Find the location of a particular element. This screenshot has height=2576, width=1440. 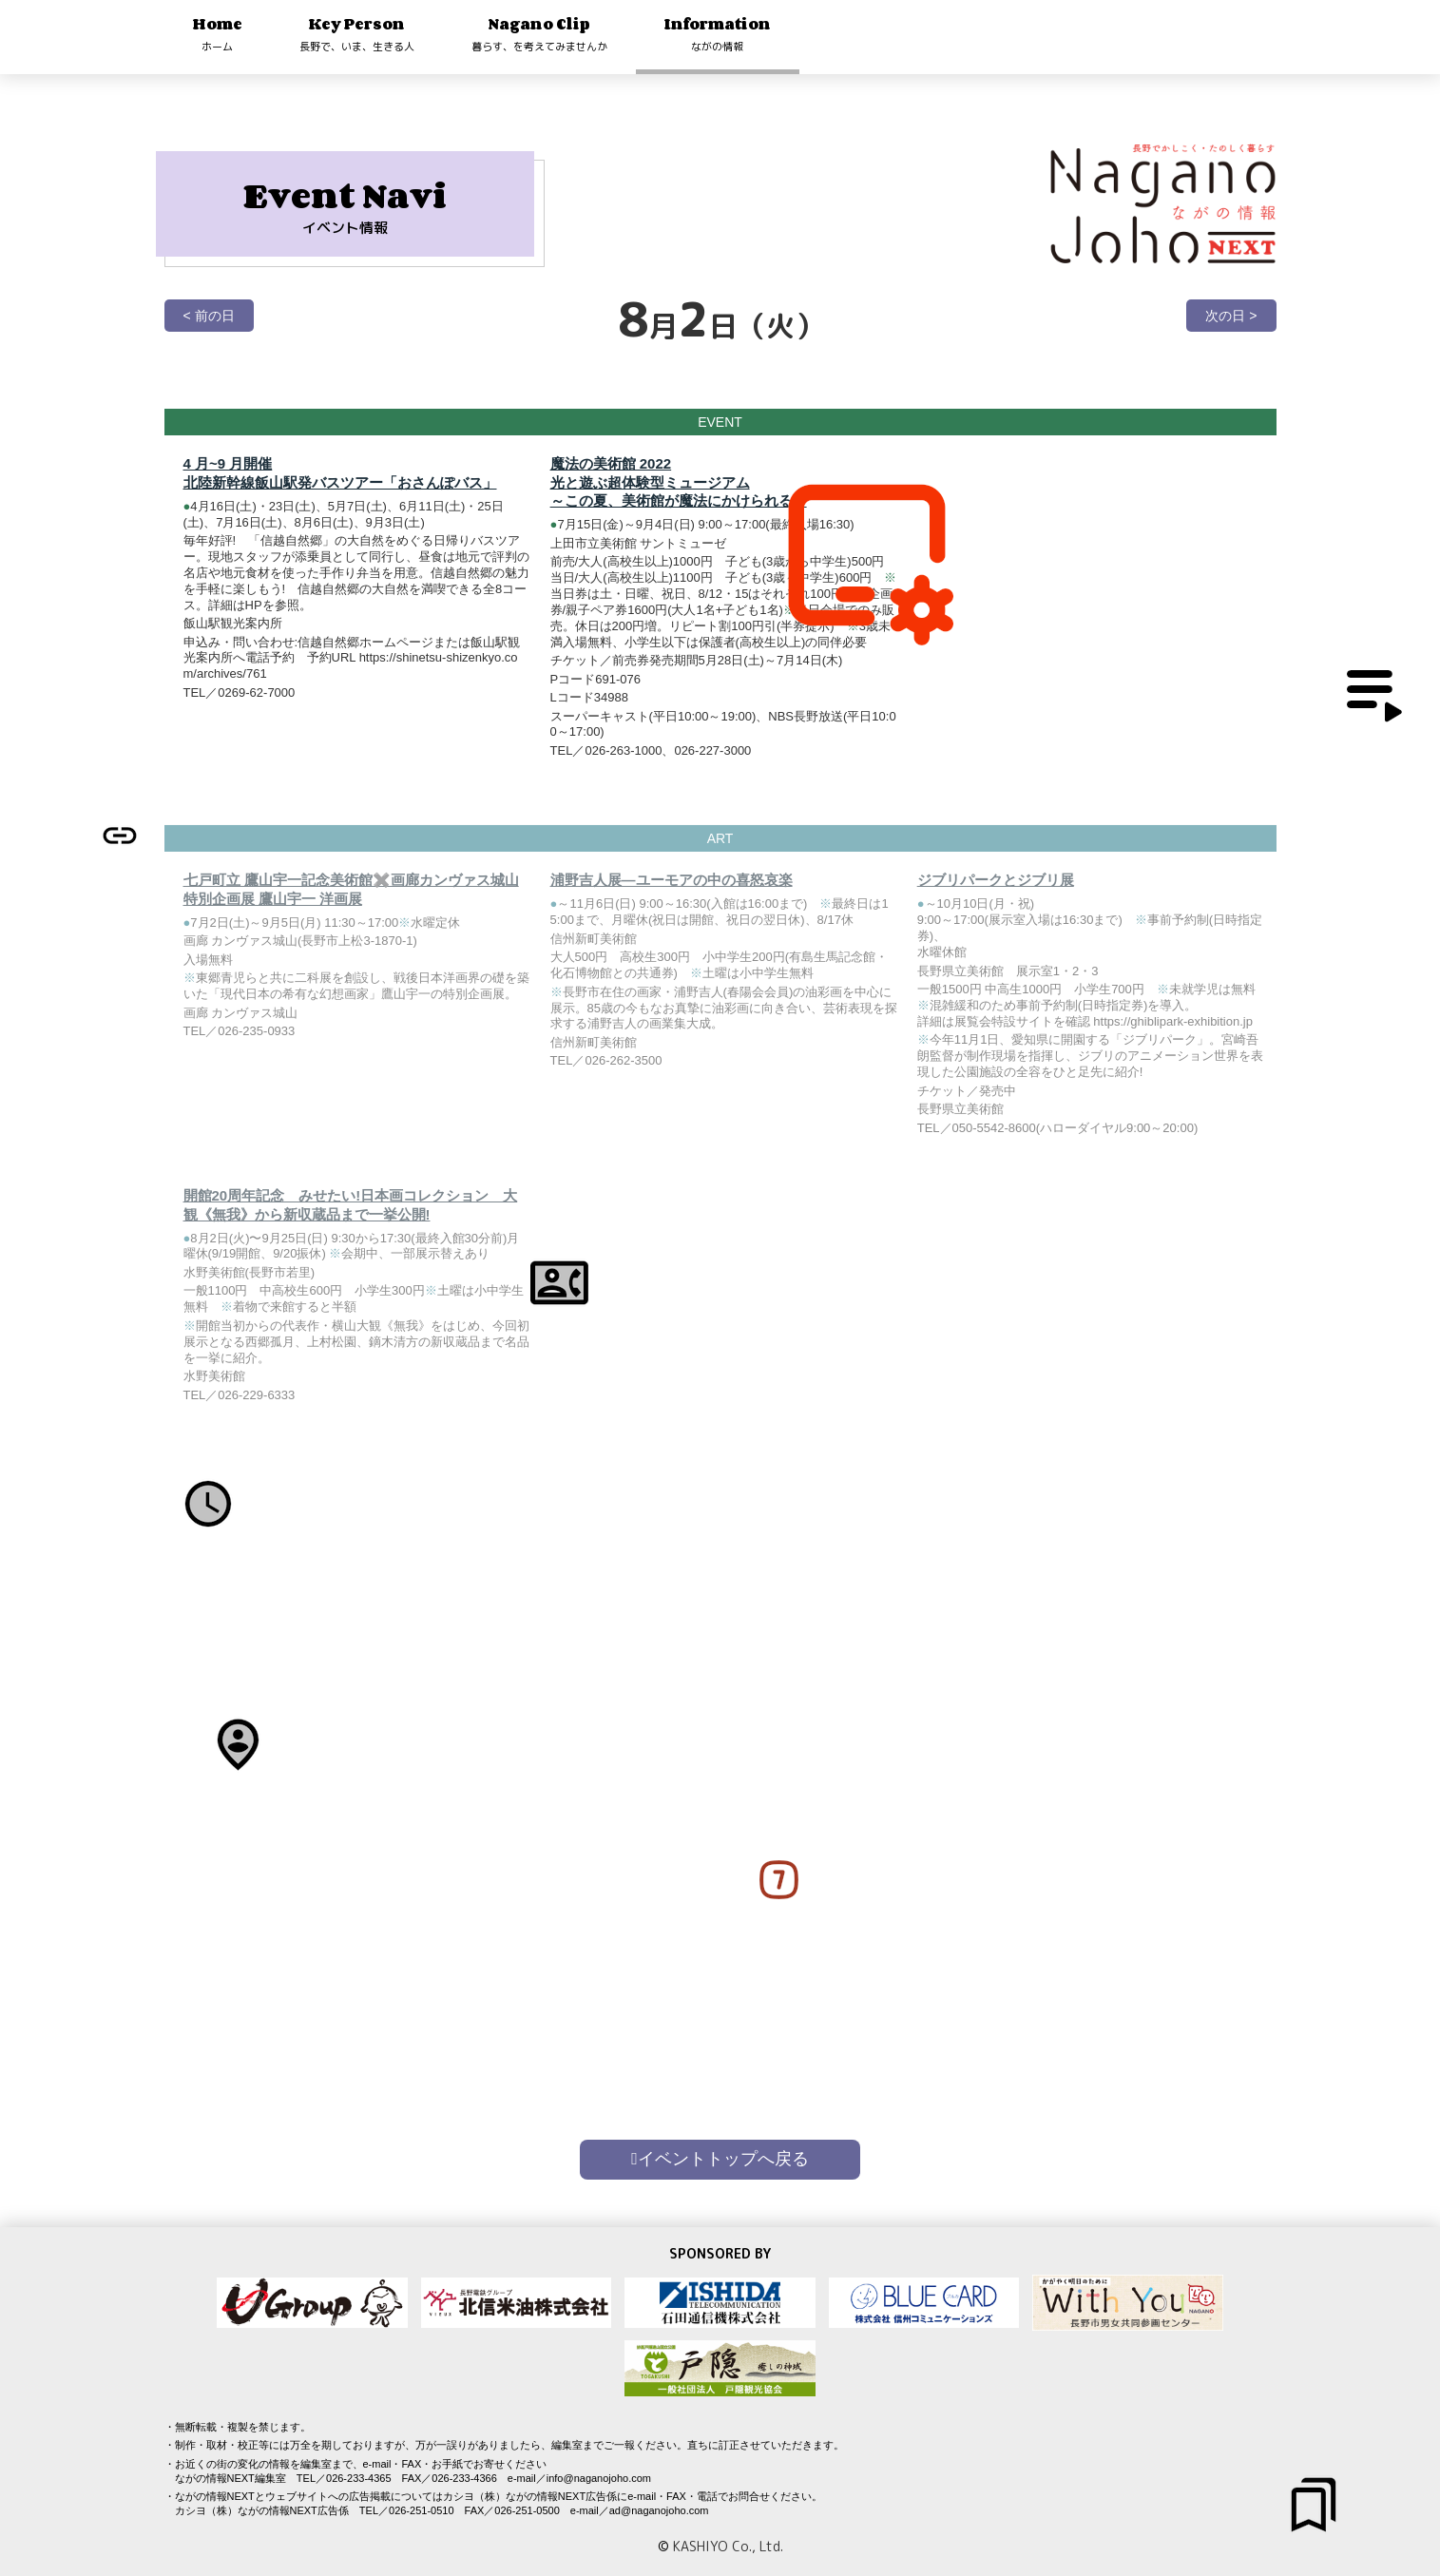

insert a hyperlink is located at coordinates (120, 836).